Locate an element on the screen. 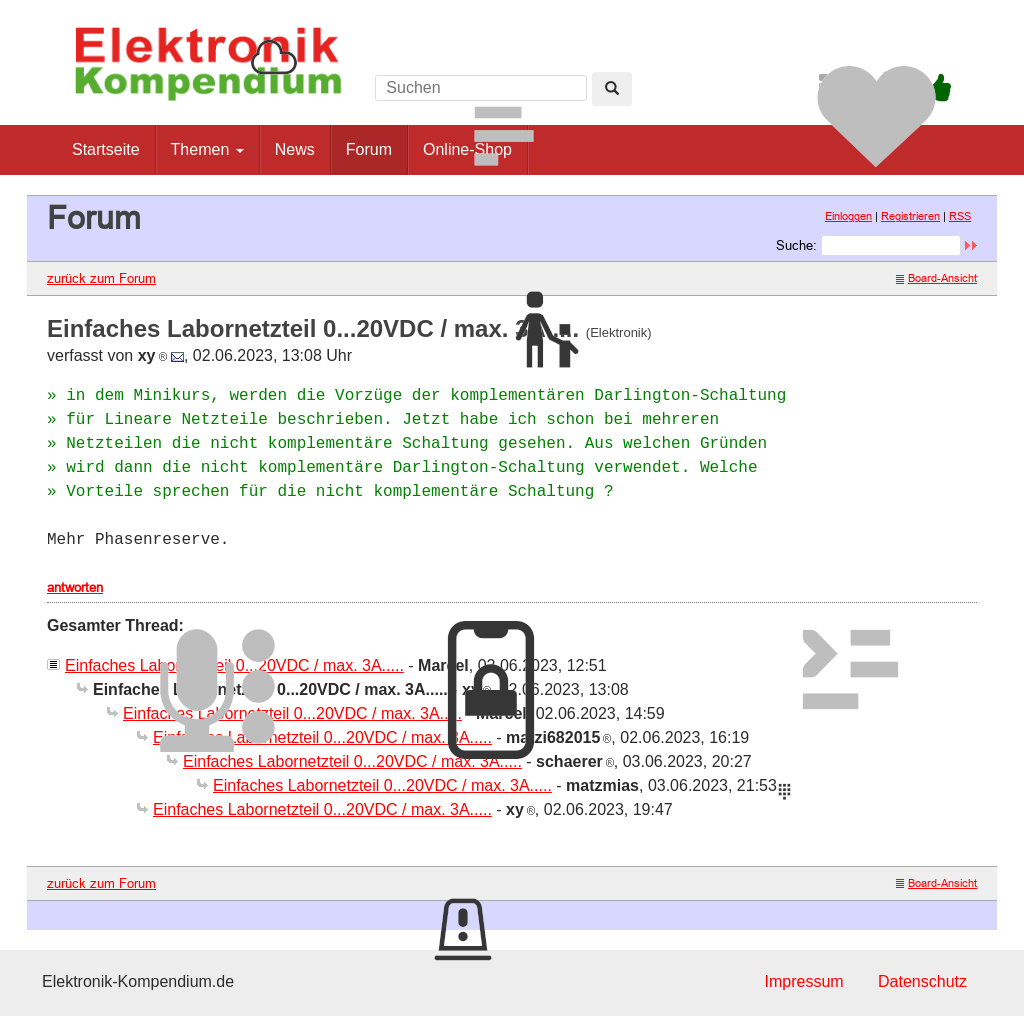 Image resolution: width=1024 pixels, height=1016 pixels. device is locked or secured is located at coordinates (491, 690).